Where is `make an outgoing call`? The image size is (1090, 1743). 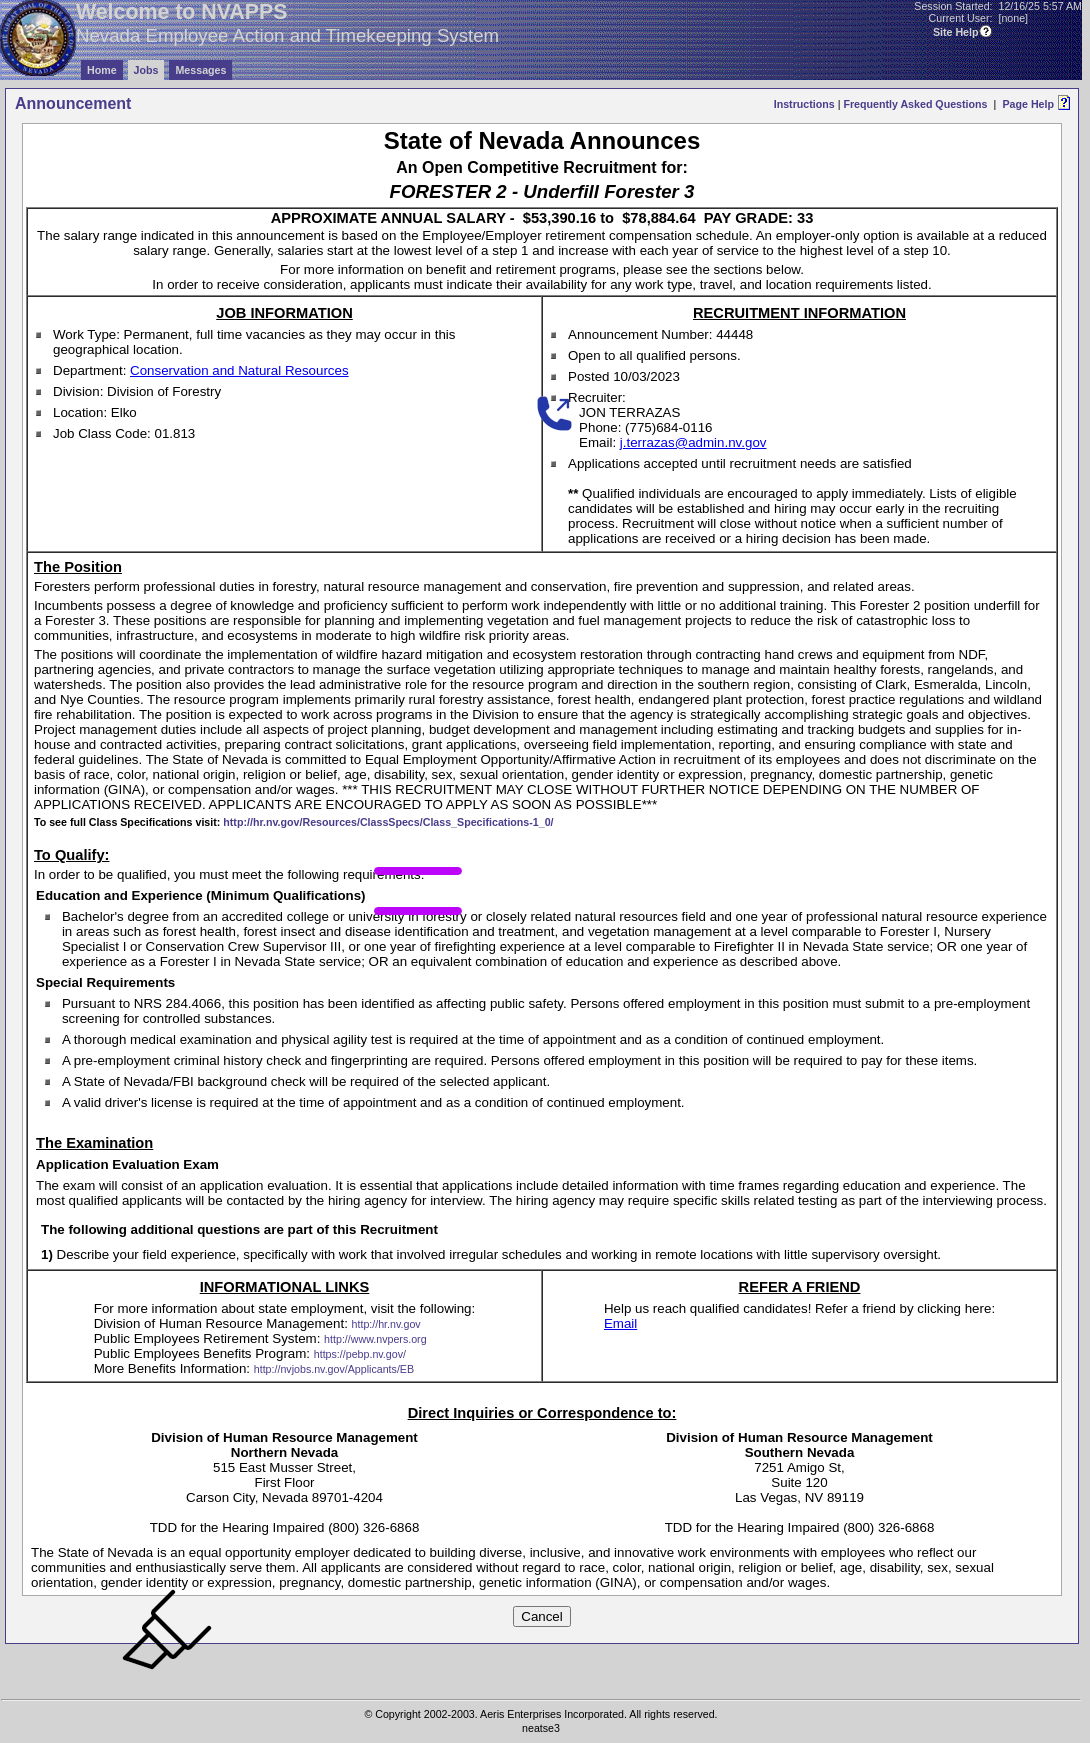
make an outgoing call is located at coordinates (554, 413).